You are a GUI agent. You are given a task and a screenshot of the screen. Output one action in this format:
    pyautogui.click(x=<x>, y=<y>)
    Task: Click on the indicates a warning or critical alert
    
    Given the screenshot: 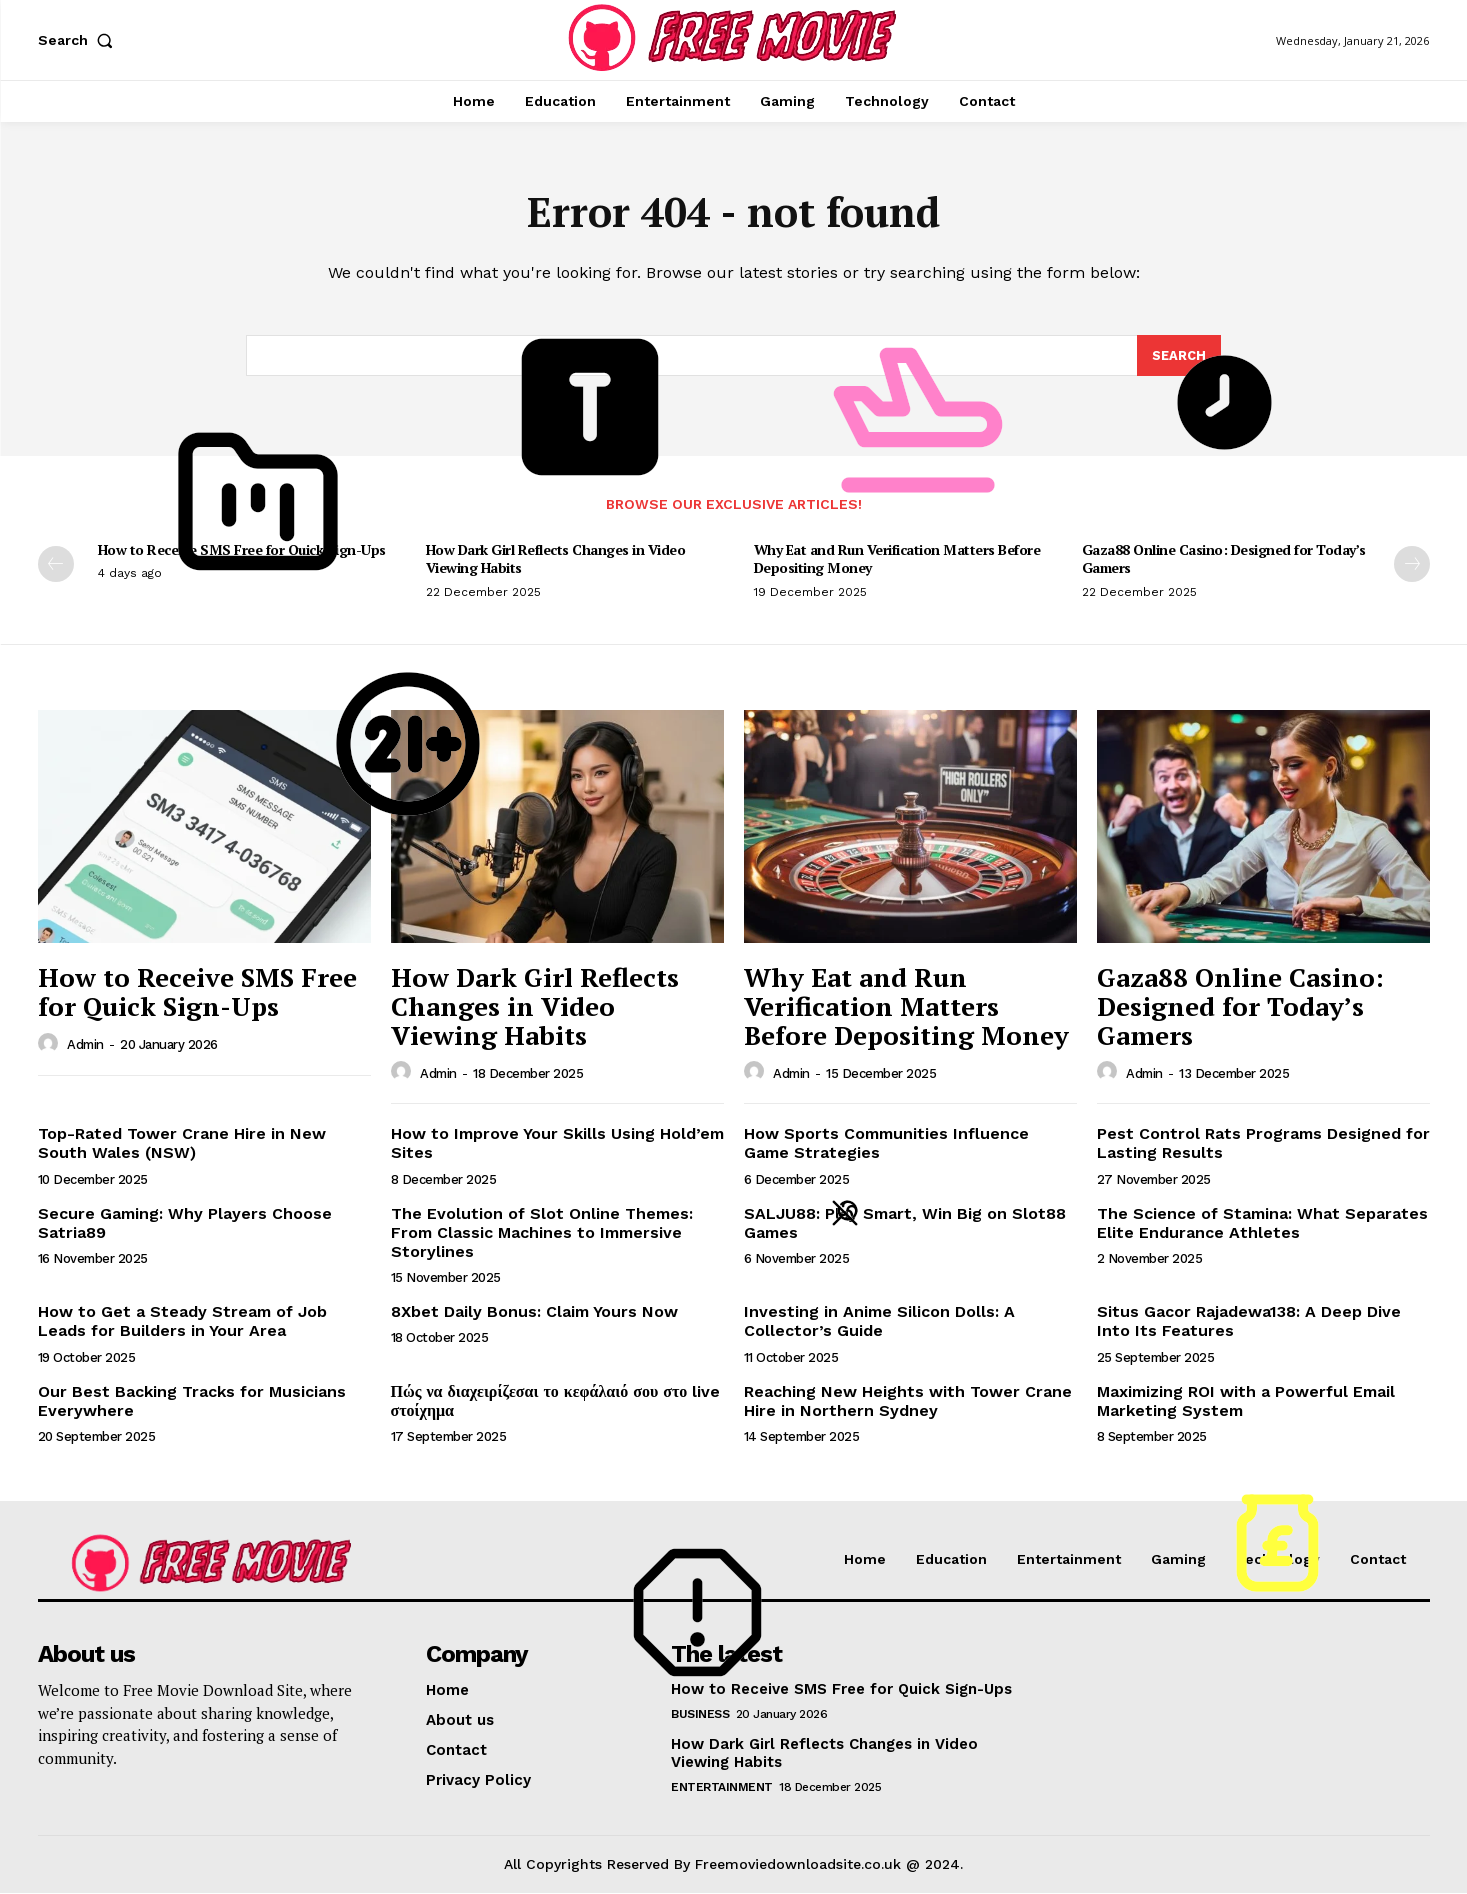 What is the action you would take?
    pyautogui.click(x=697, y=1612)
    